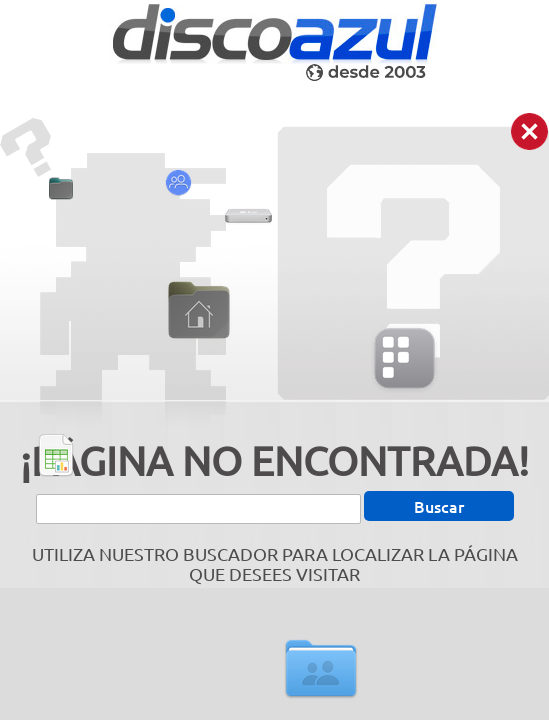 Image resolution: width=549 pixels, height=720 pixels. I want to click on close the current window or dialog, so click(529, 131).